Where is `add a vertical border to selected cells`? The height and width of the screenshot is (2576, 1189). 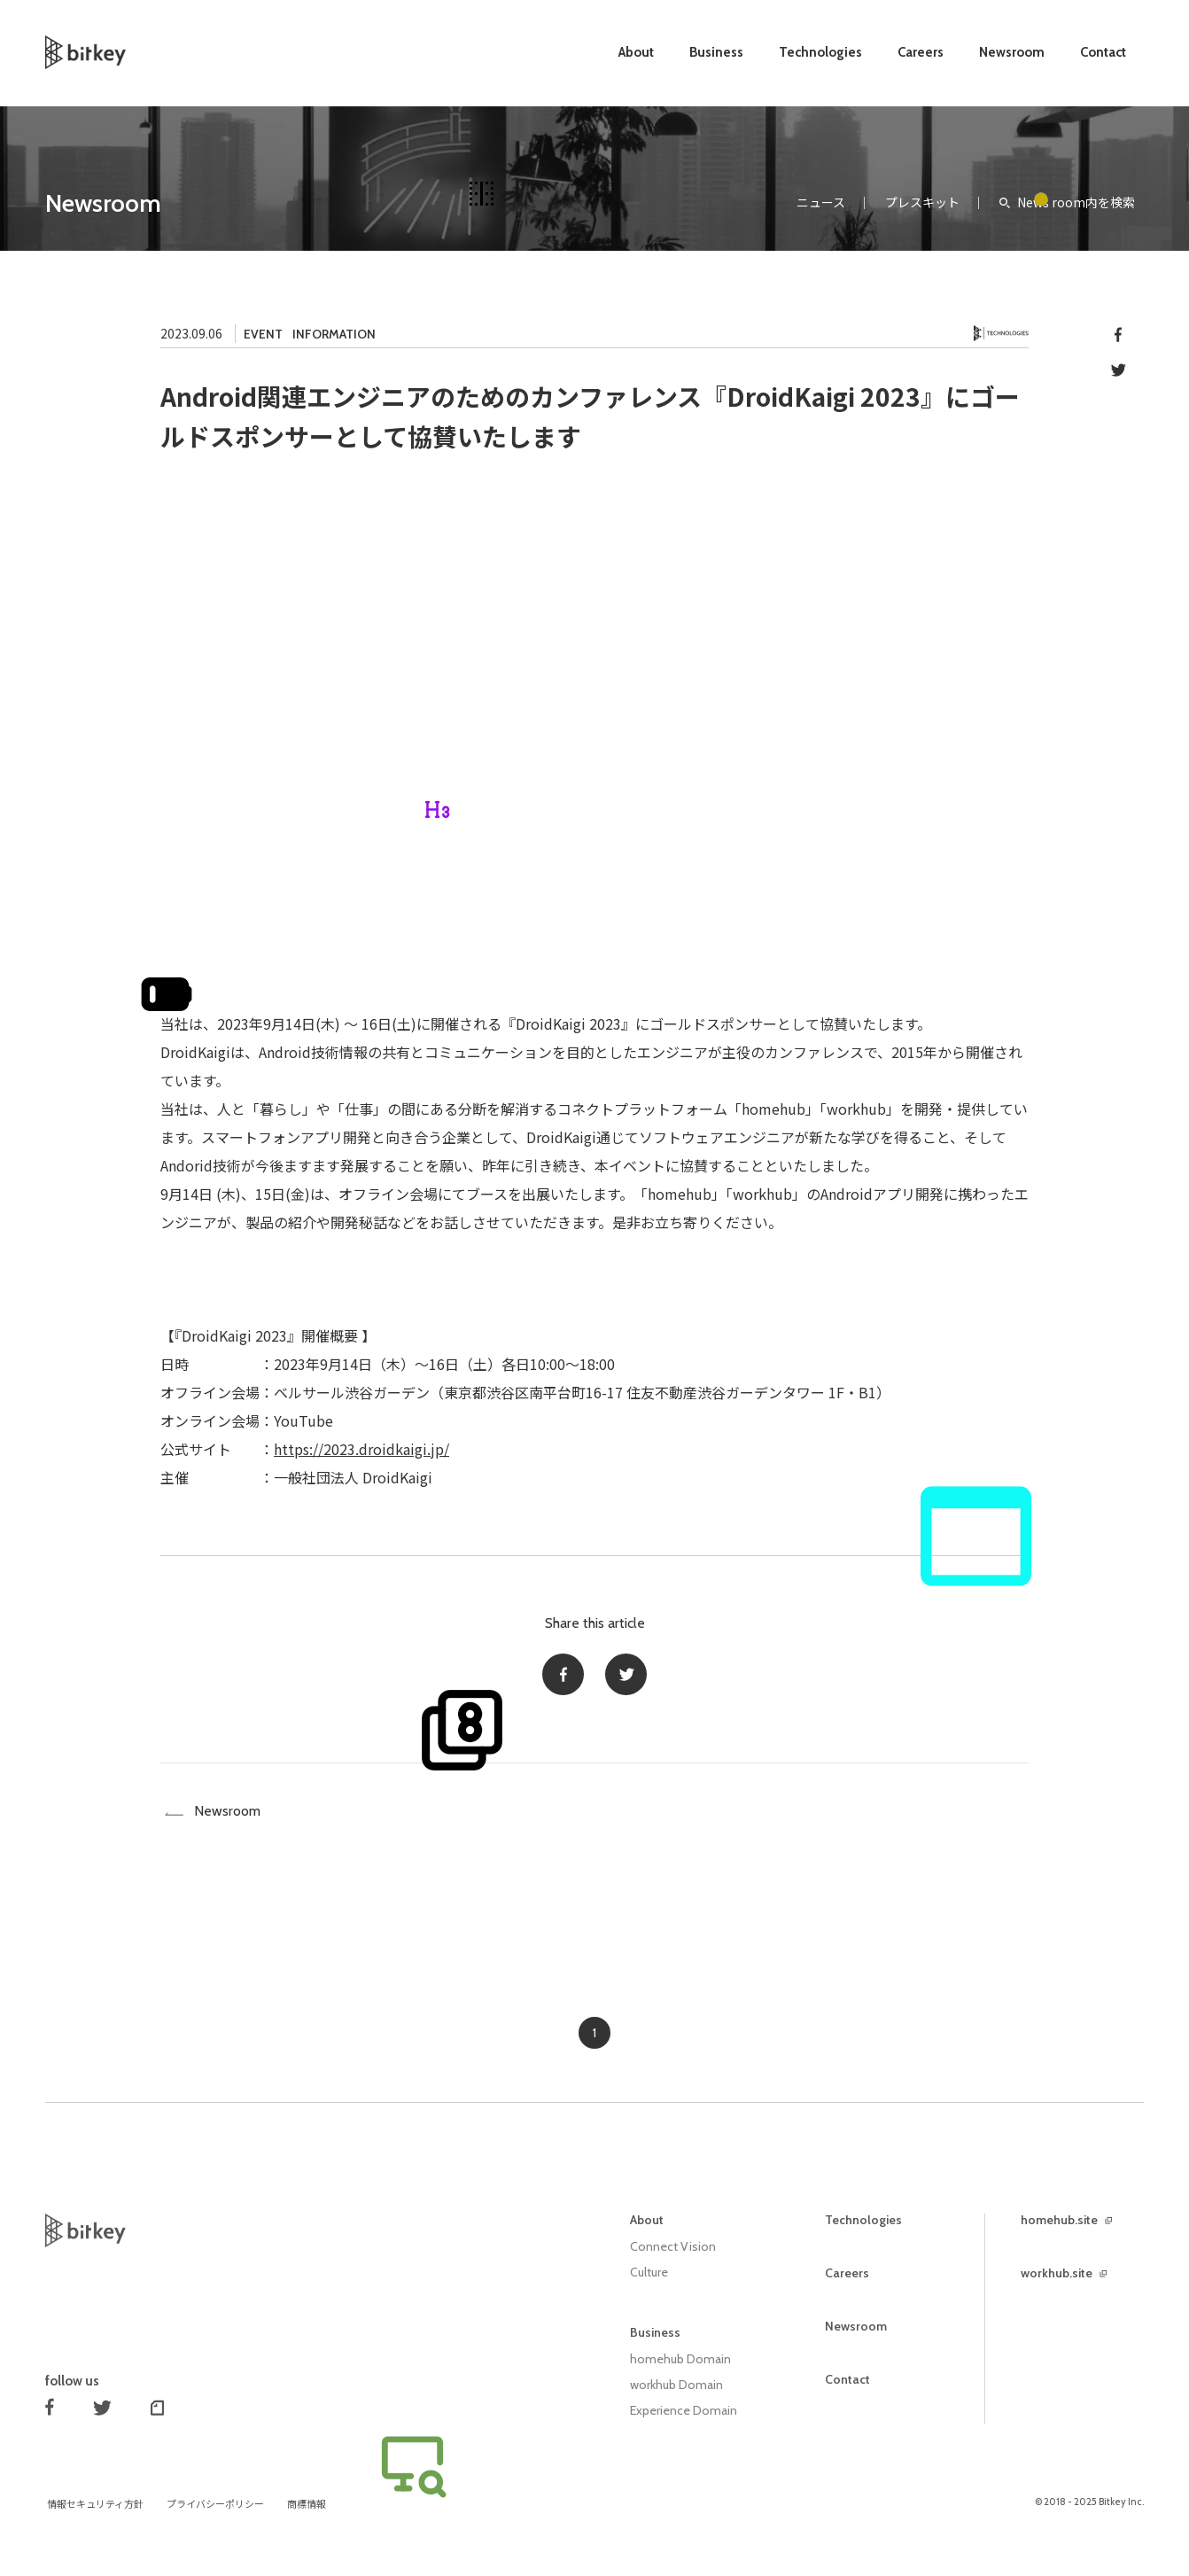
add a vertical border to selected cells is located at coordinates (481, 193).